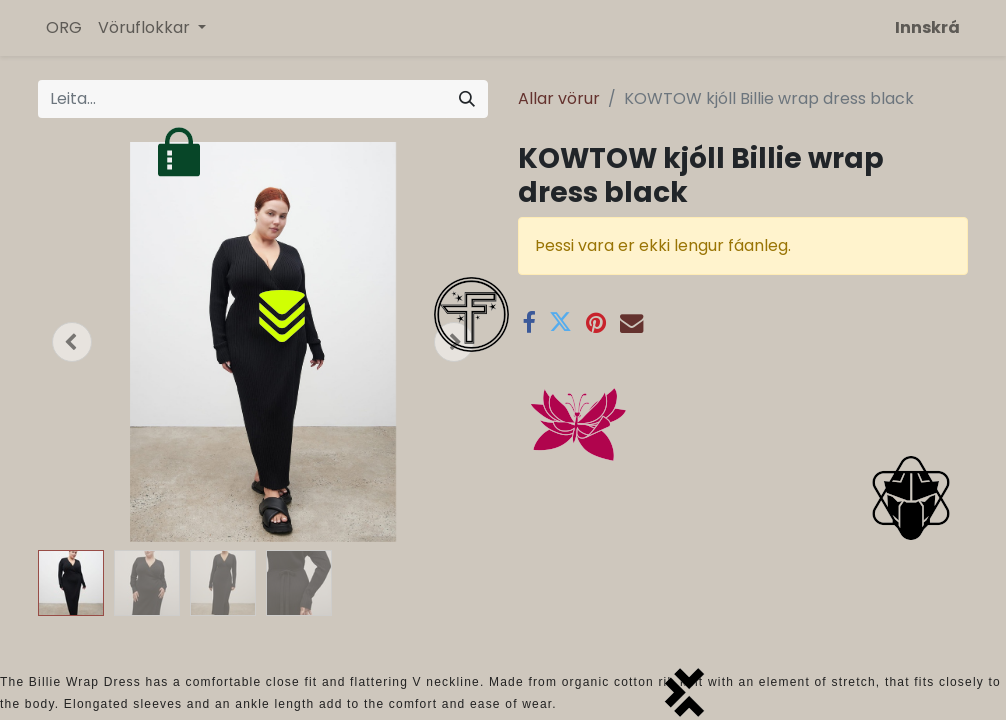 This screenshot has height=720, width=1006. What do you see at coordinates (911, 498) in the screenshot?
I see `visit primereact component library website` at bounding box center [911, 498].